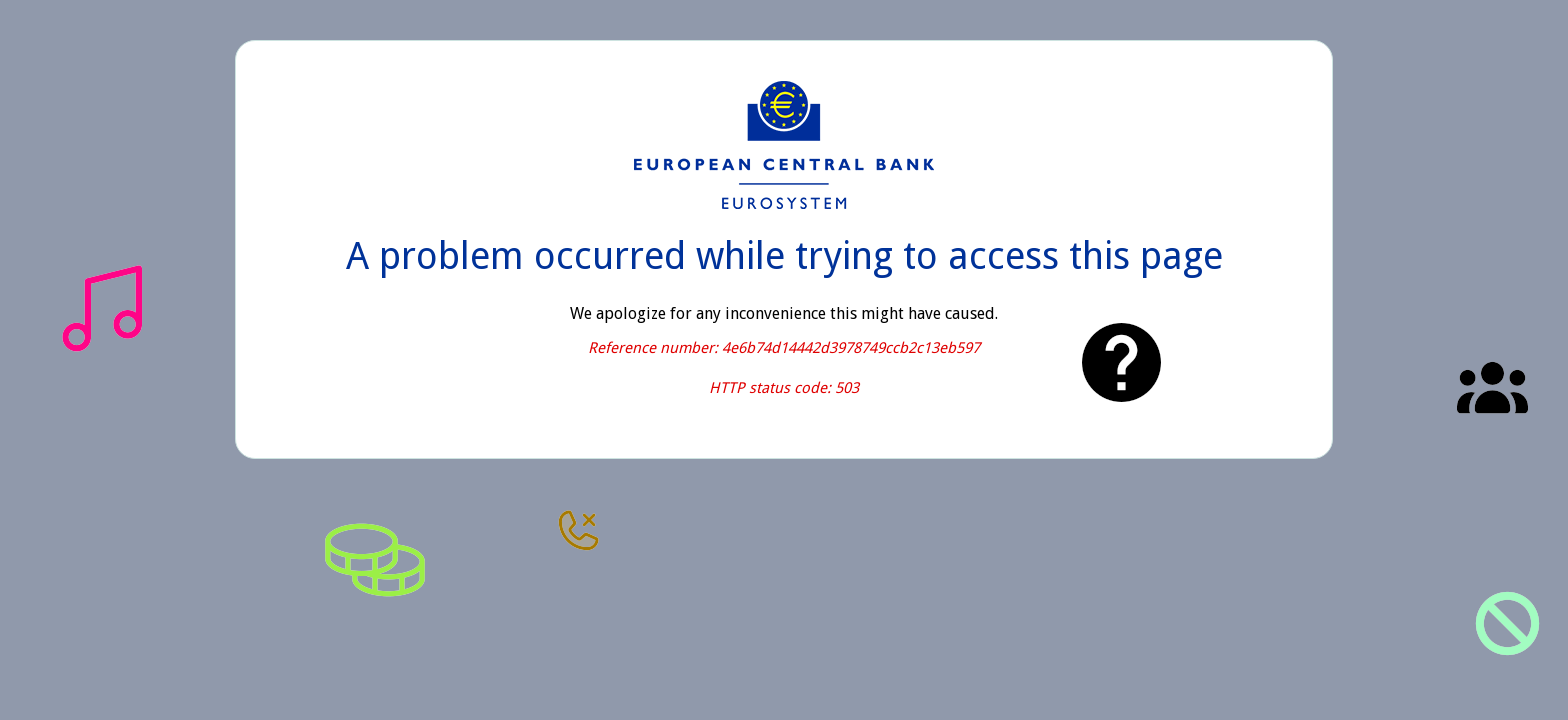  What do you see at coordinates (375, 560) in the screenshot?
I see `view your coin balance or currency` at bounding box center [375, 560].